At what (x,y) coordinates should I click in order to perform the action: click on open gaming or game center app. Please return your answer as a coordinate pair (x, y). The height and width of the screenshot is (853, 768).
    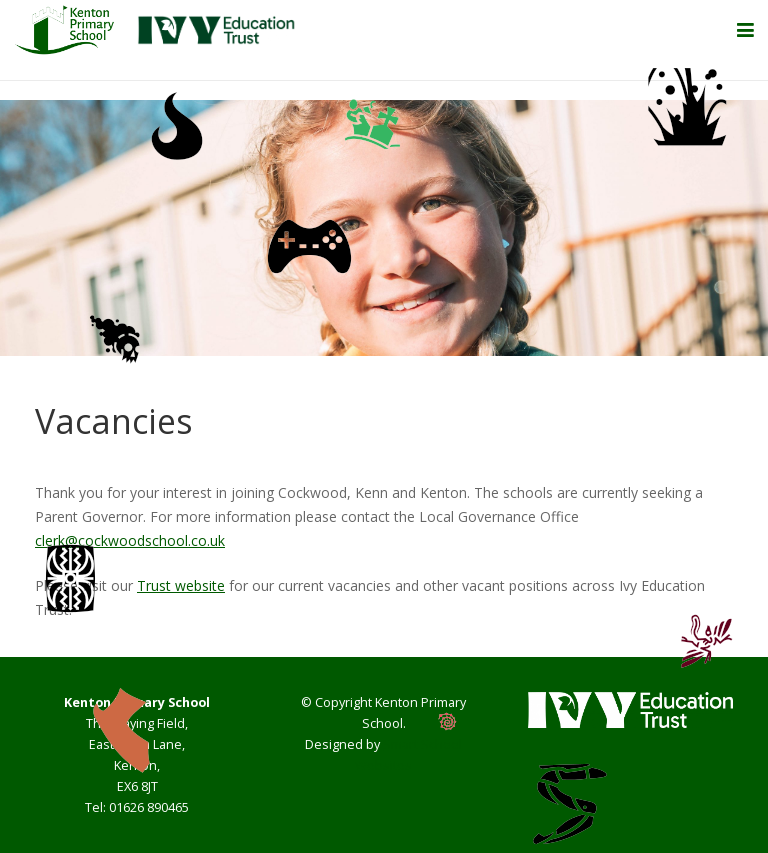
    Looking at the image, I should click on (309, 246).